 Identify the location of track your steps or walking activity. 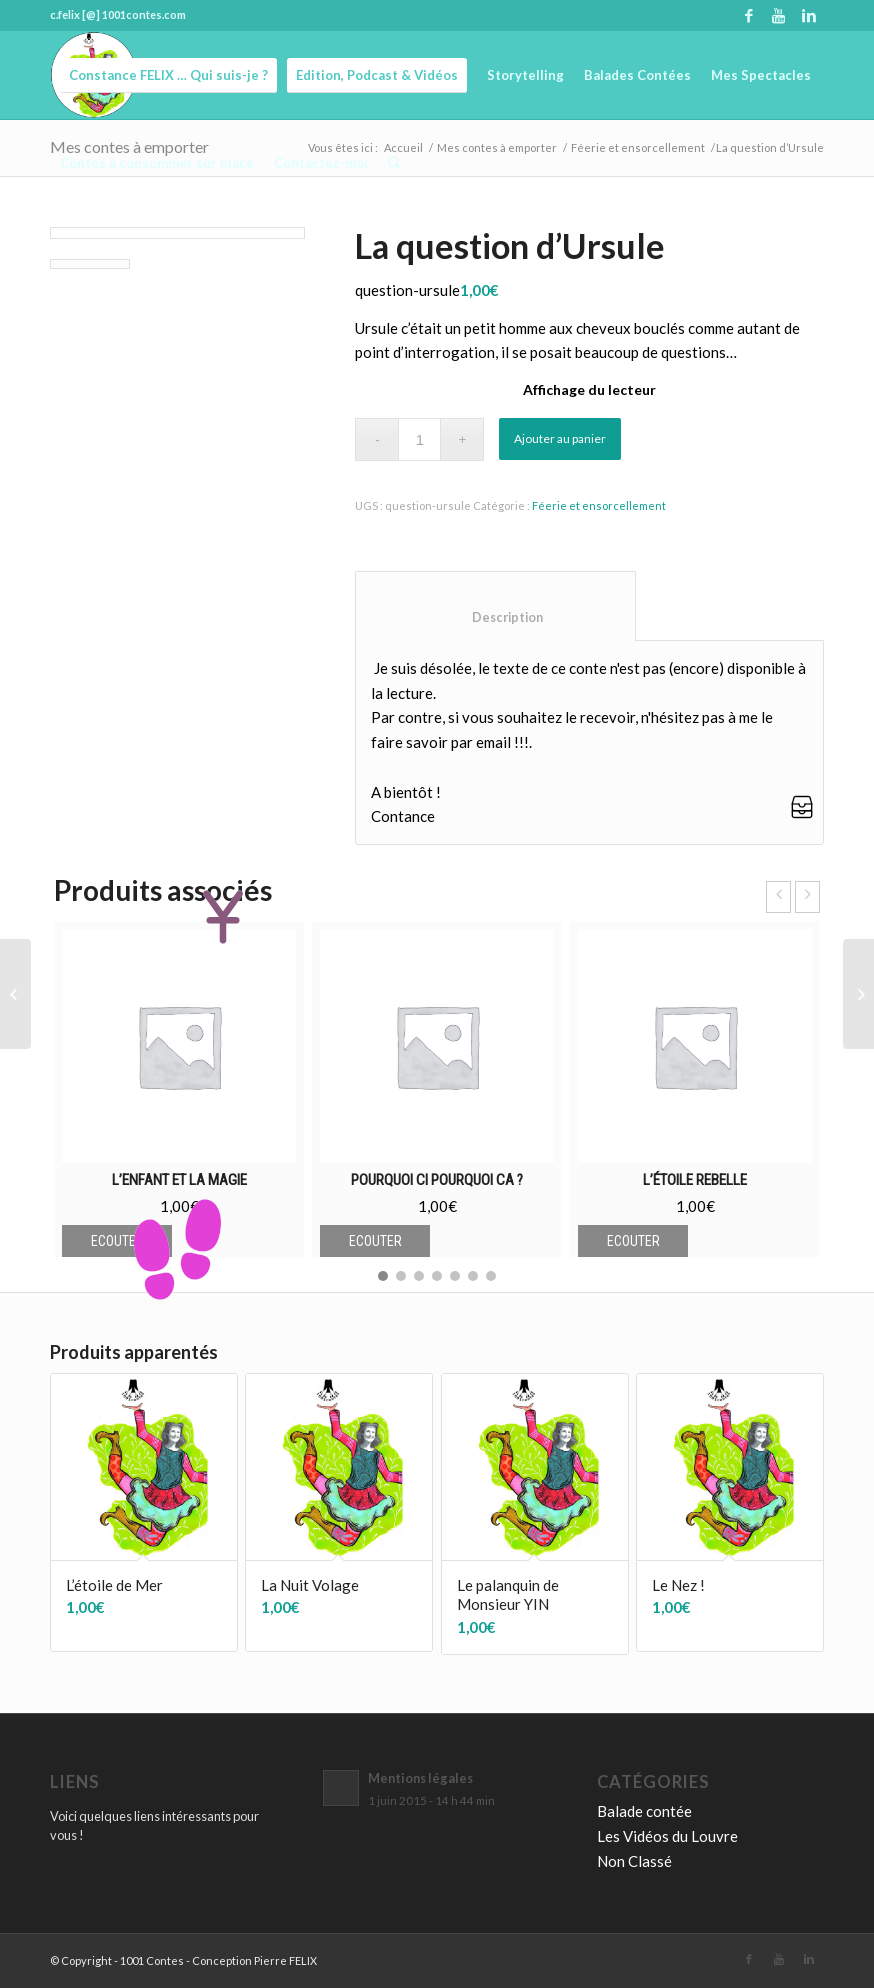
(177, 1249).